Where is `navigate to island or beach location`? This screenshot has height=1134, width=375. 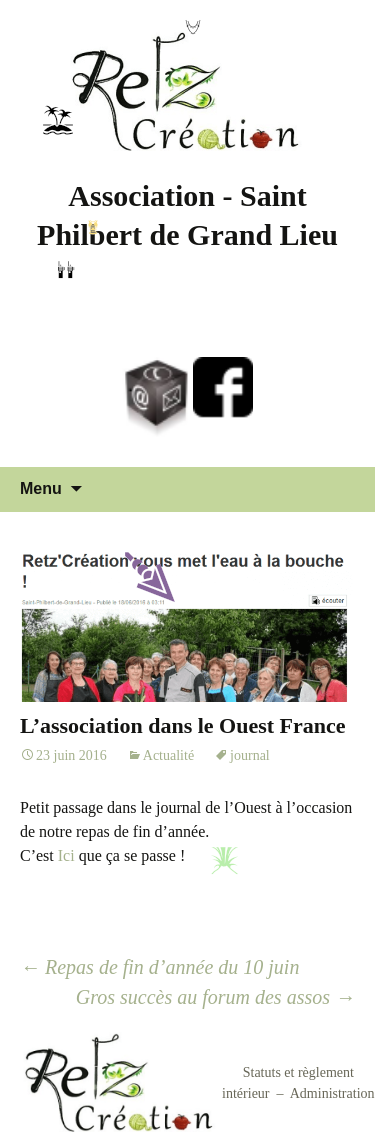 navigate to island or beach location is located at coordinates (58, 120).